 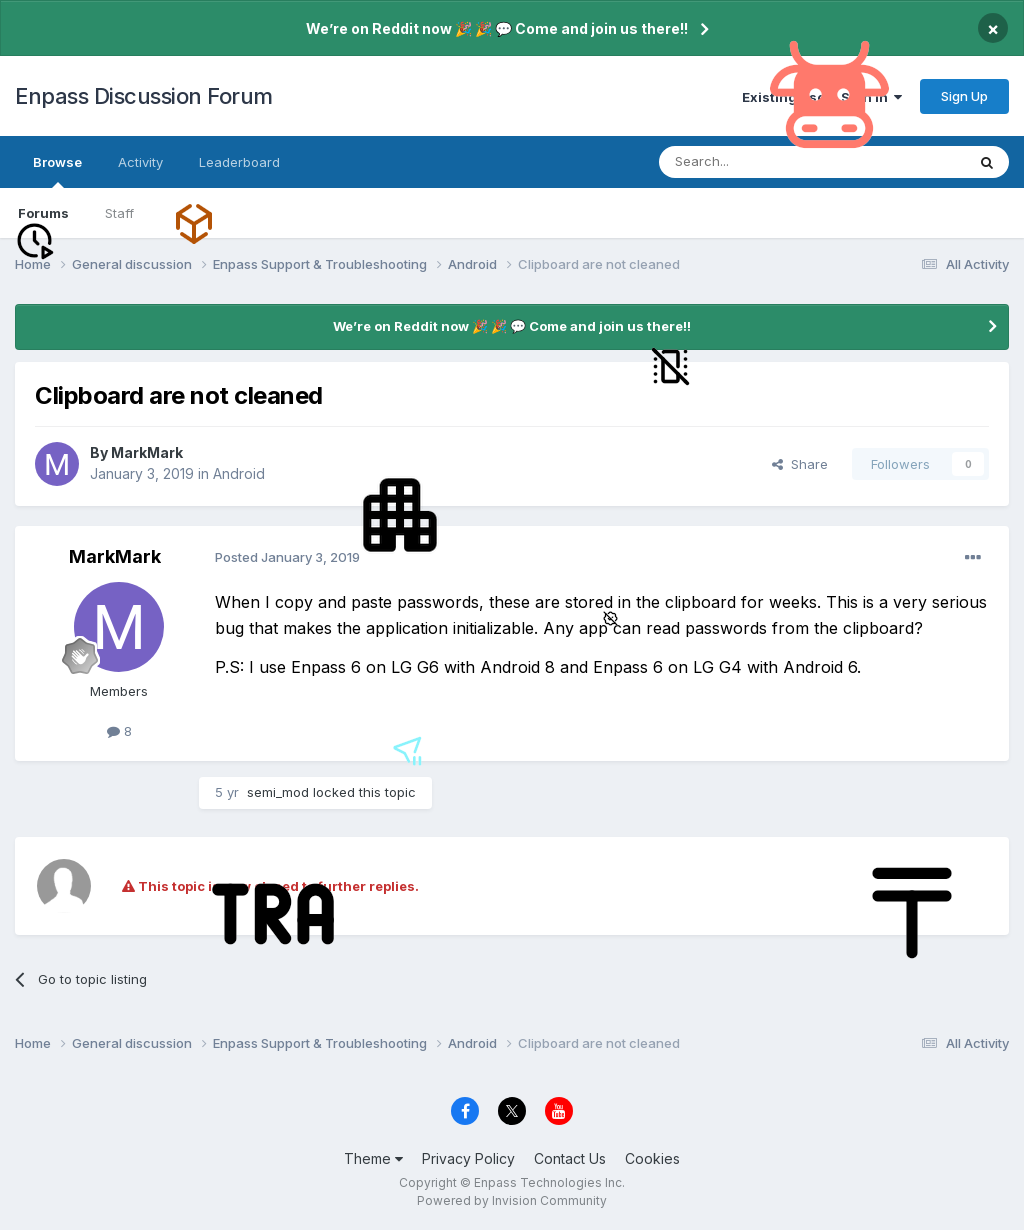 What do you see at coordinates (670, 366) in the screenshot?
I see `container disabled or unavailable` at bounding box center [670, 366].